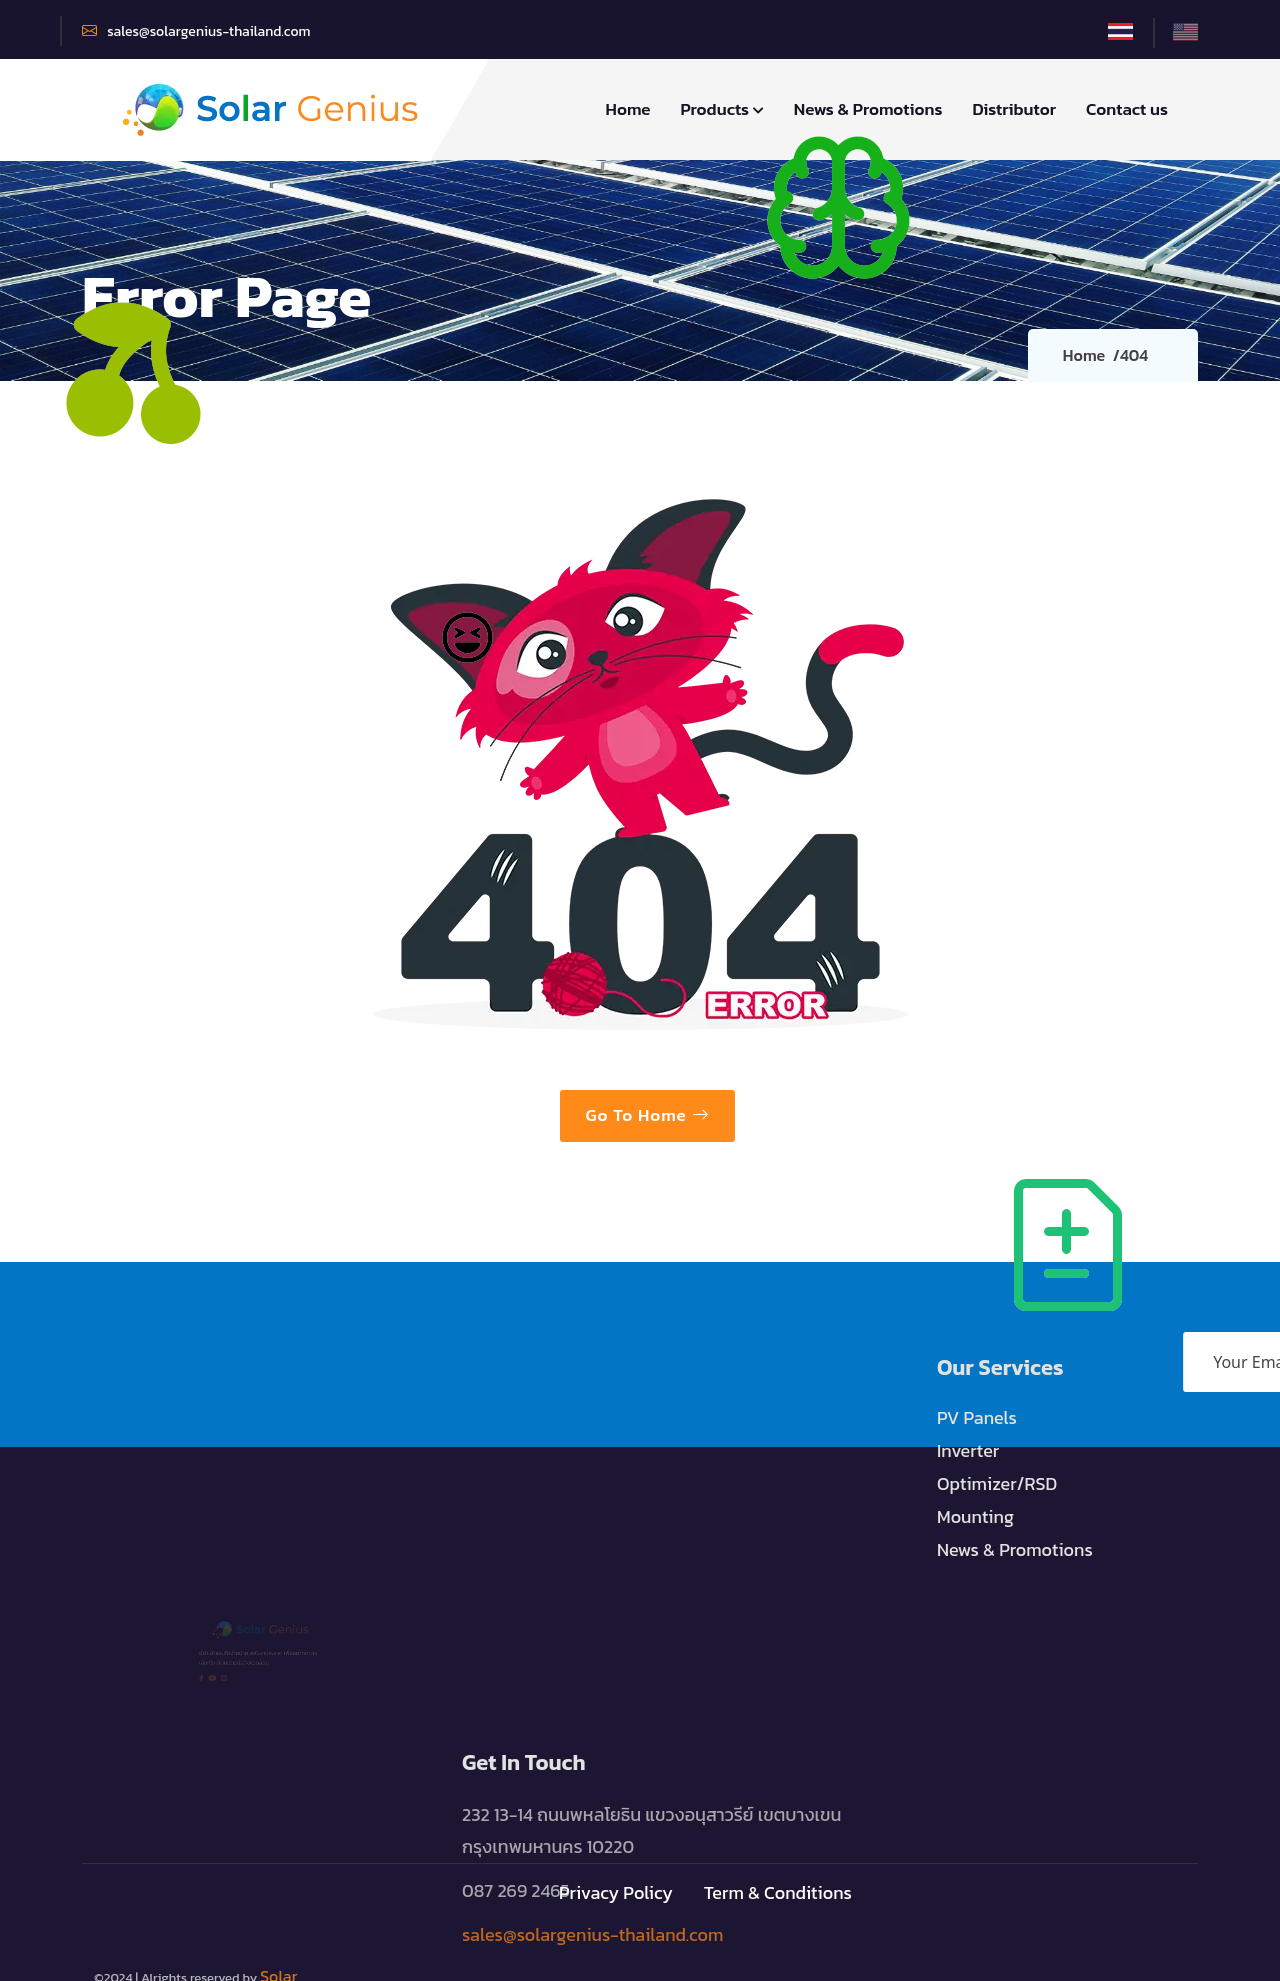  I want to click on access AI or smart features, so click(838, 207).